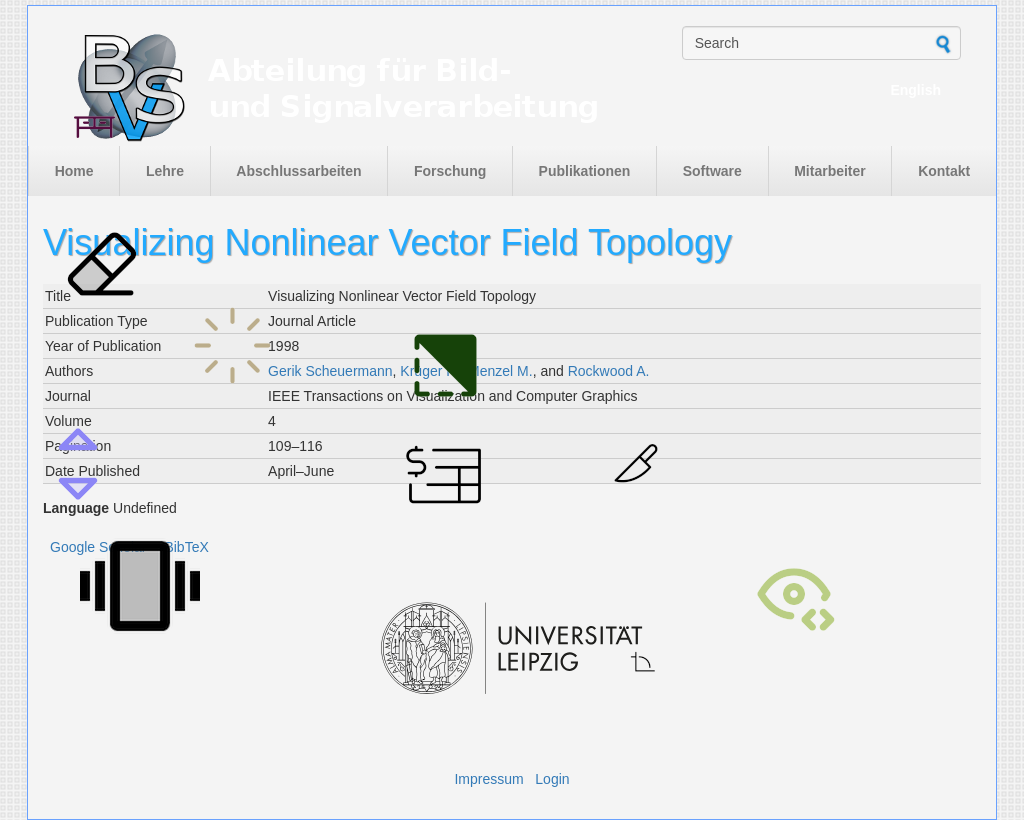  Describe the element at coordinates (636, 464) in the screenshot. I see `access cutting or slicing tools` at that location.